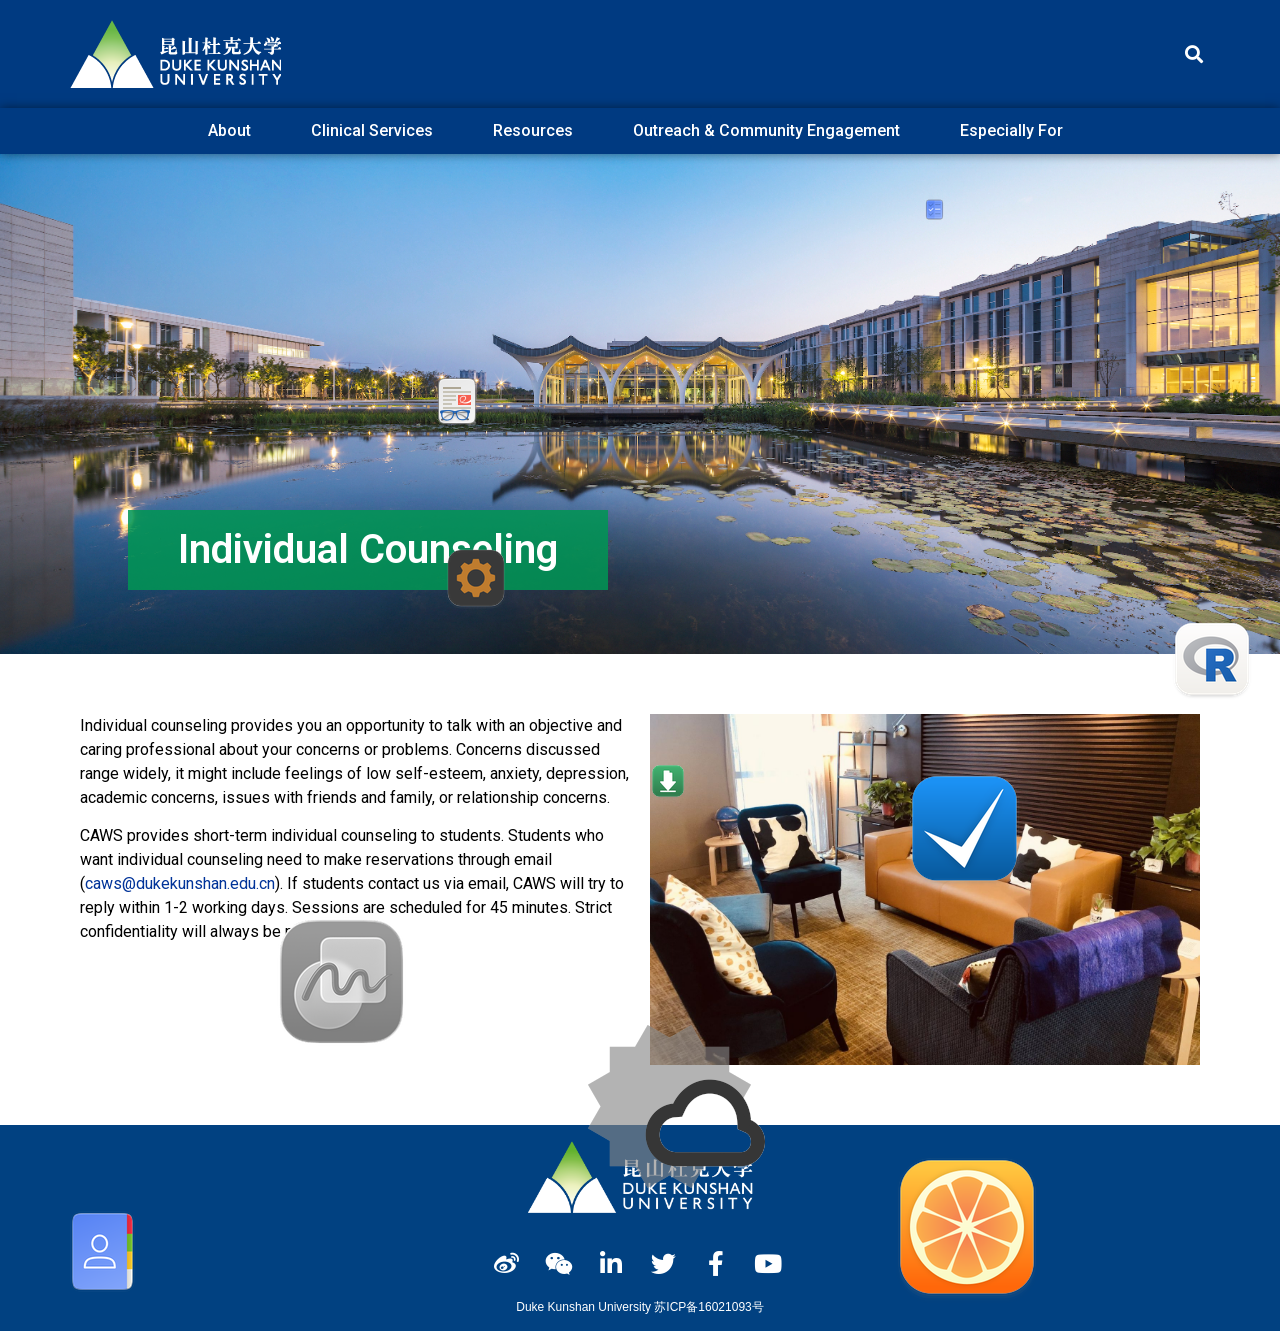 The image size is (1280, 1331). What do you see at coordinates (934, 209) in the screenshot?
I see `open work tasks or to-do list` at bounding box center [934, 209].